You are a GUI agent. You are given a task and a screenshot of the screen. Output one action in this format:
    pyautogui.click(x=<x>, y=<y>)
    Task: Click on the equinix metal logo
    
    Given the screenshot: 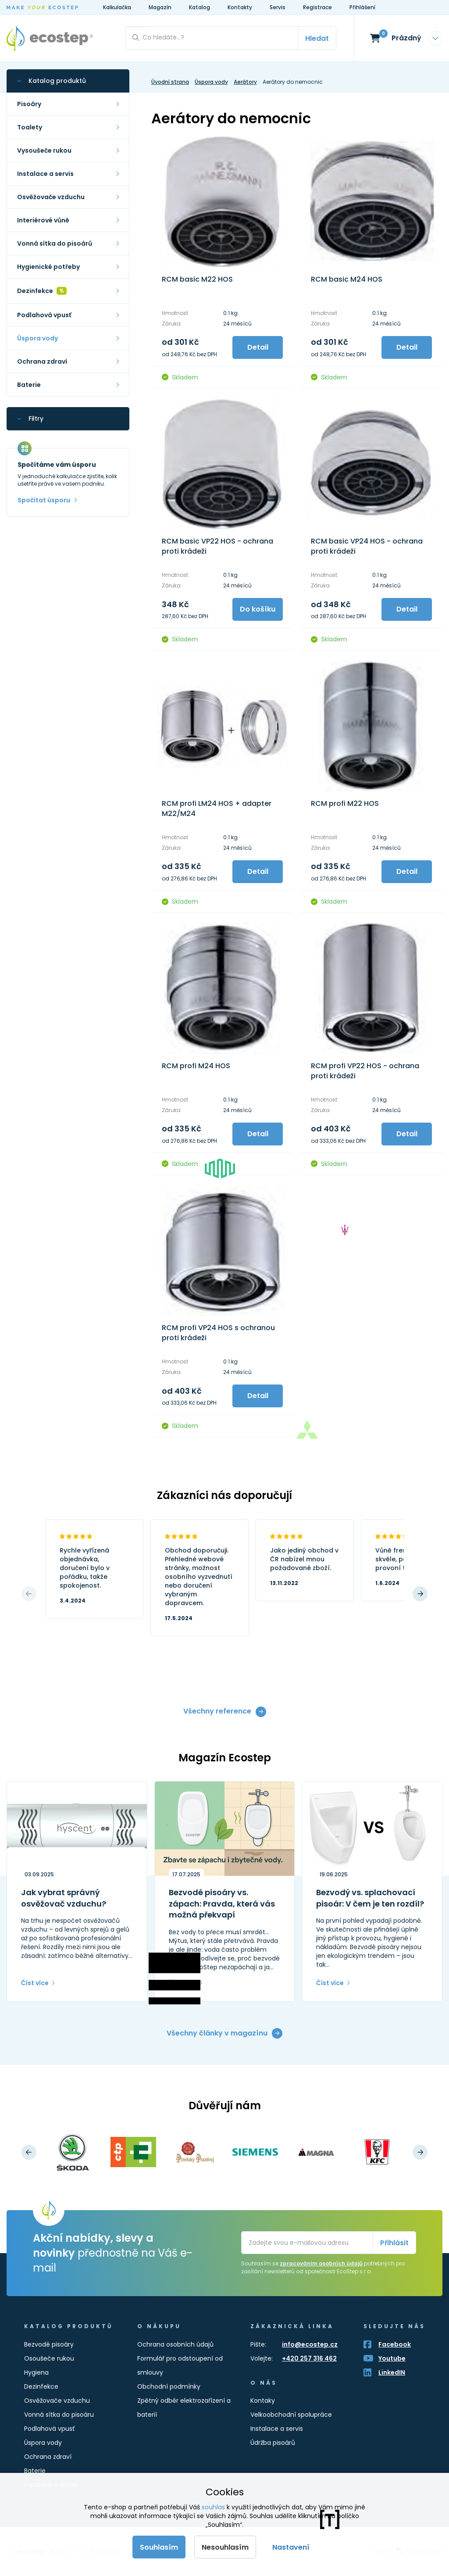 What is the action you would take?
    pyautogui.click(x=220, y=1168)
    